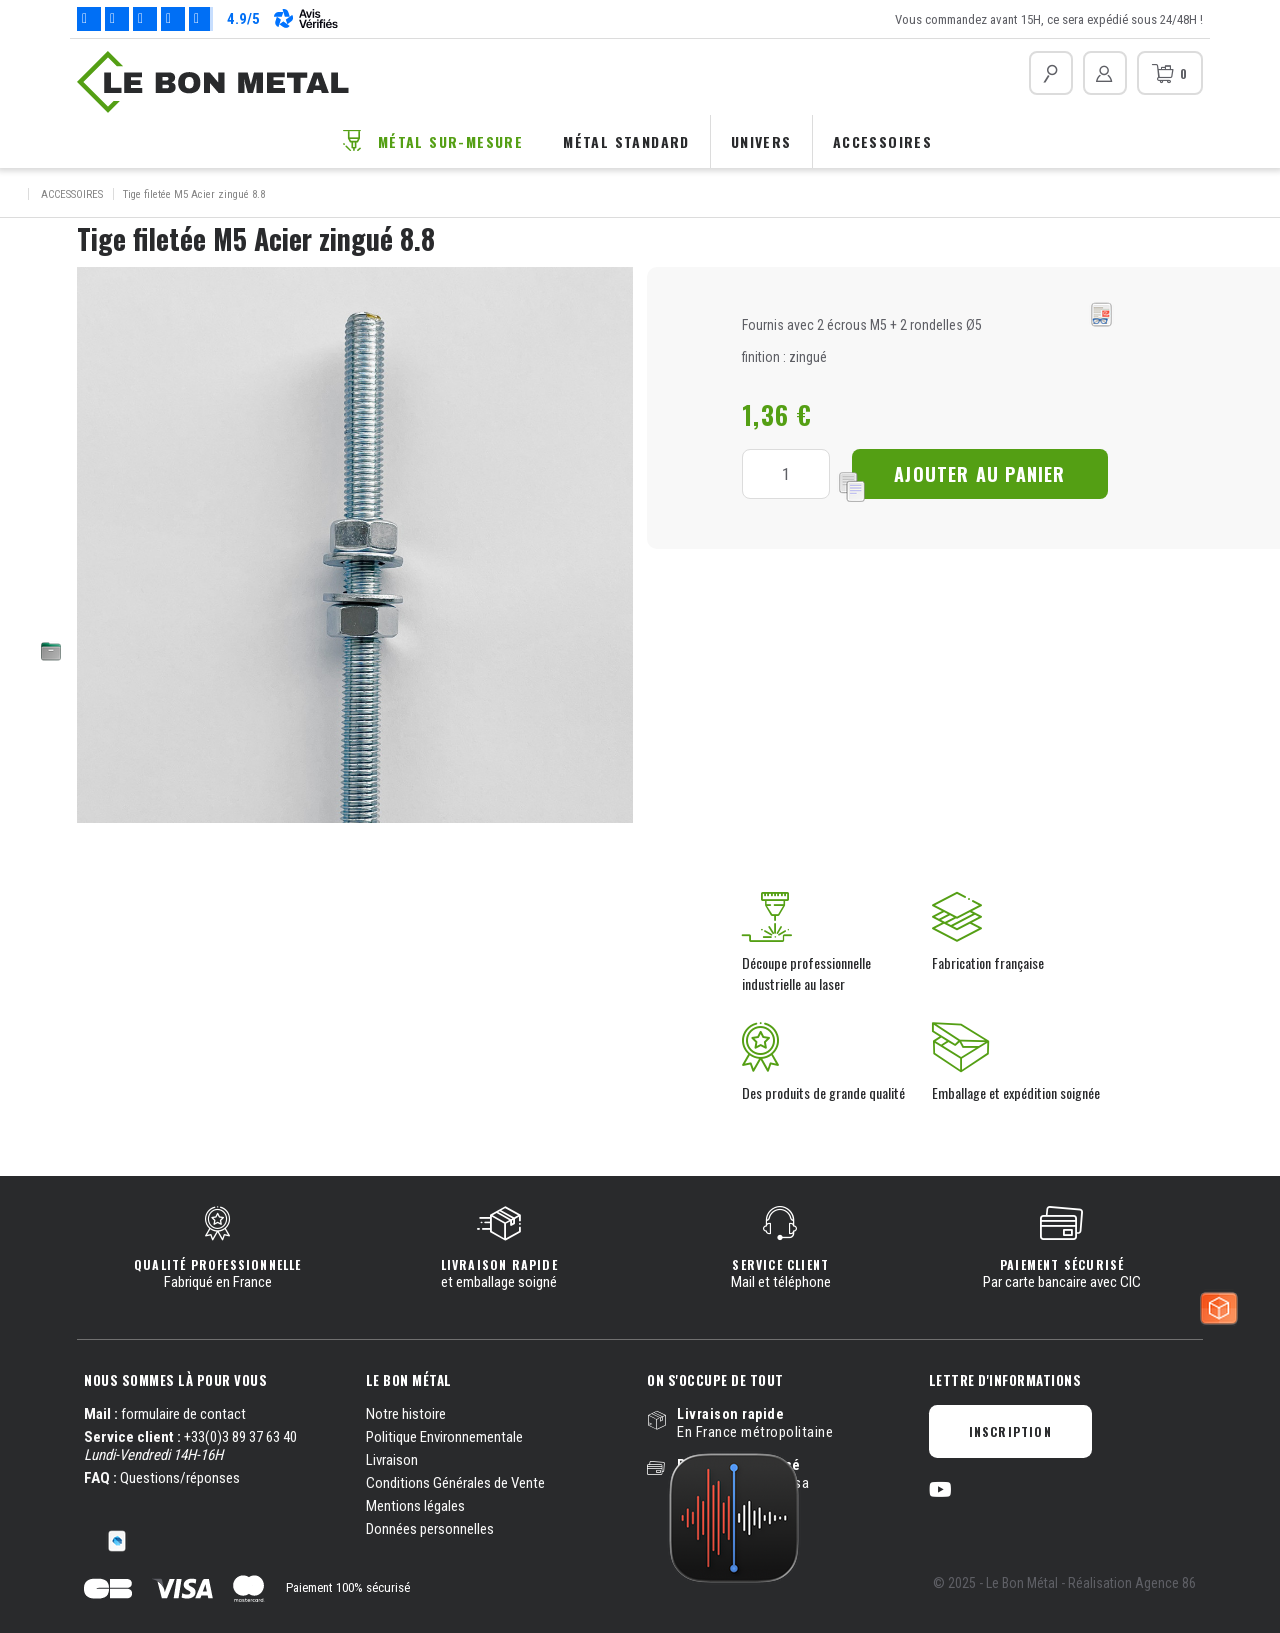 This screenshot has height=1633, width=1280. What do you see at coordinates (1219, 1307) in the screenshot?
I see `a binary STL 3D model file` at bounding box center [1219, 1307].